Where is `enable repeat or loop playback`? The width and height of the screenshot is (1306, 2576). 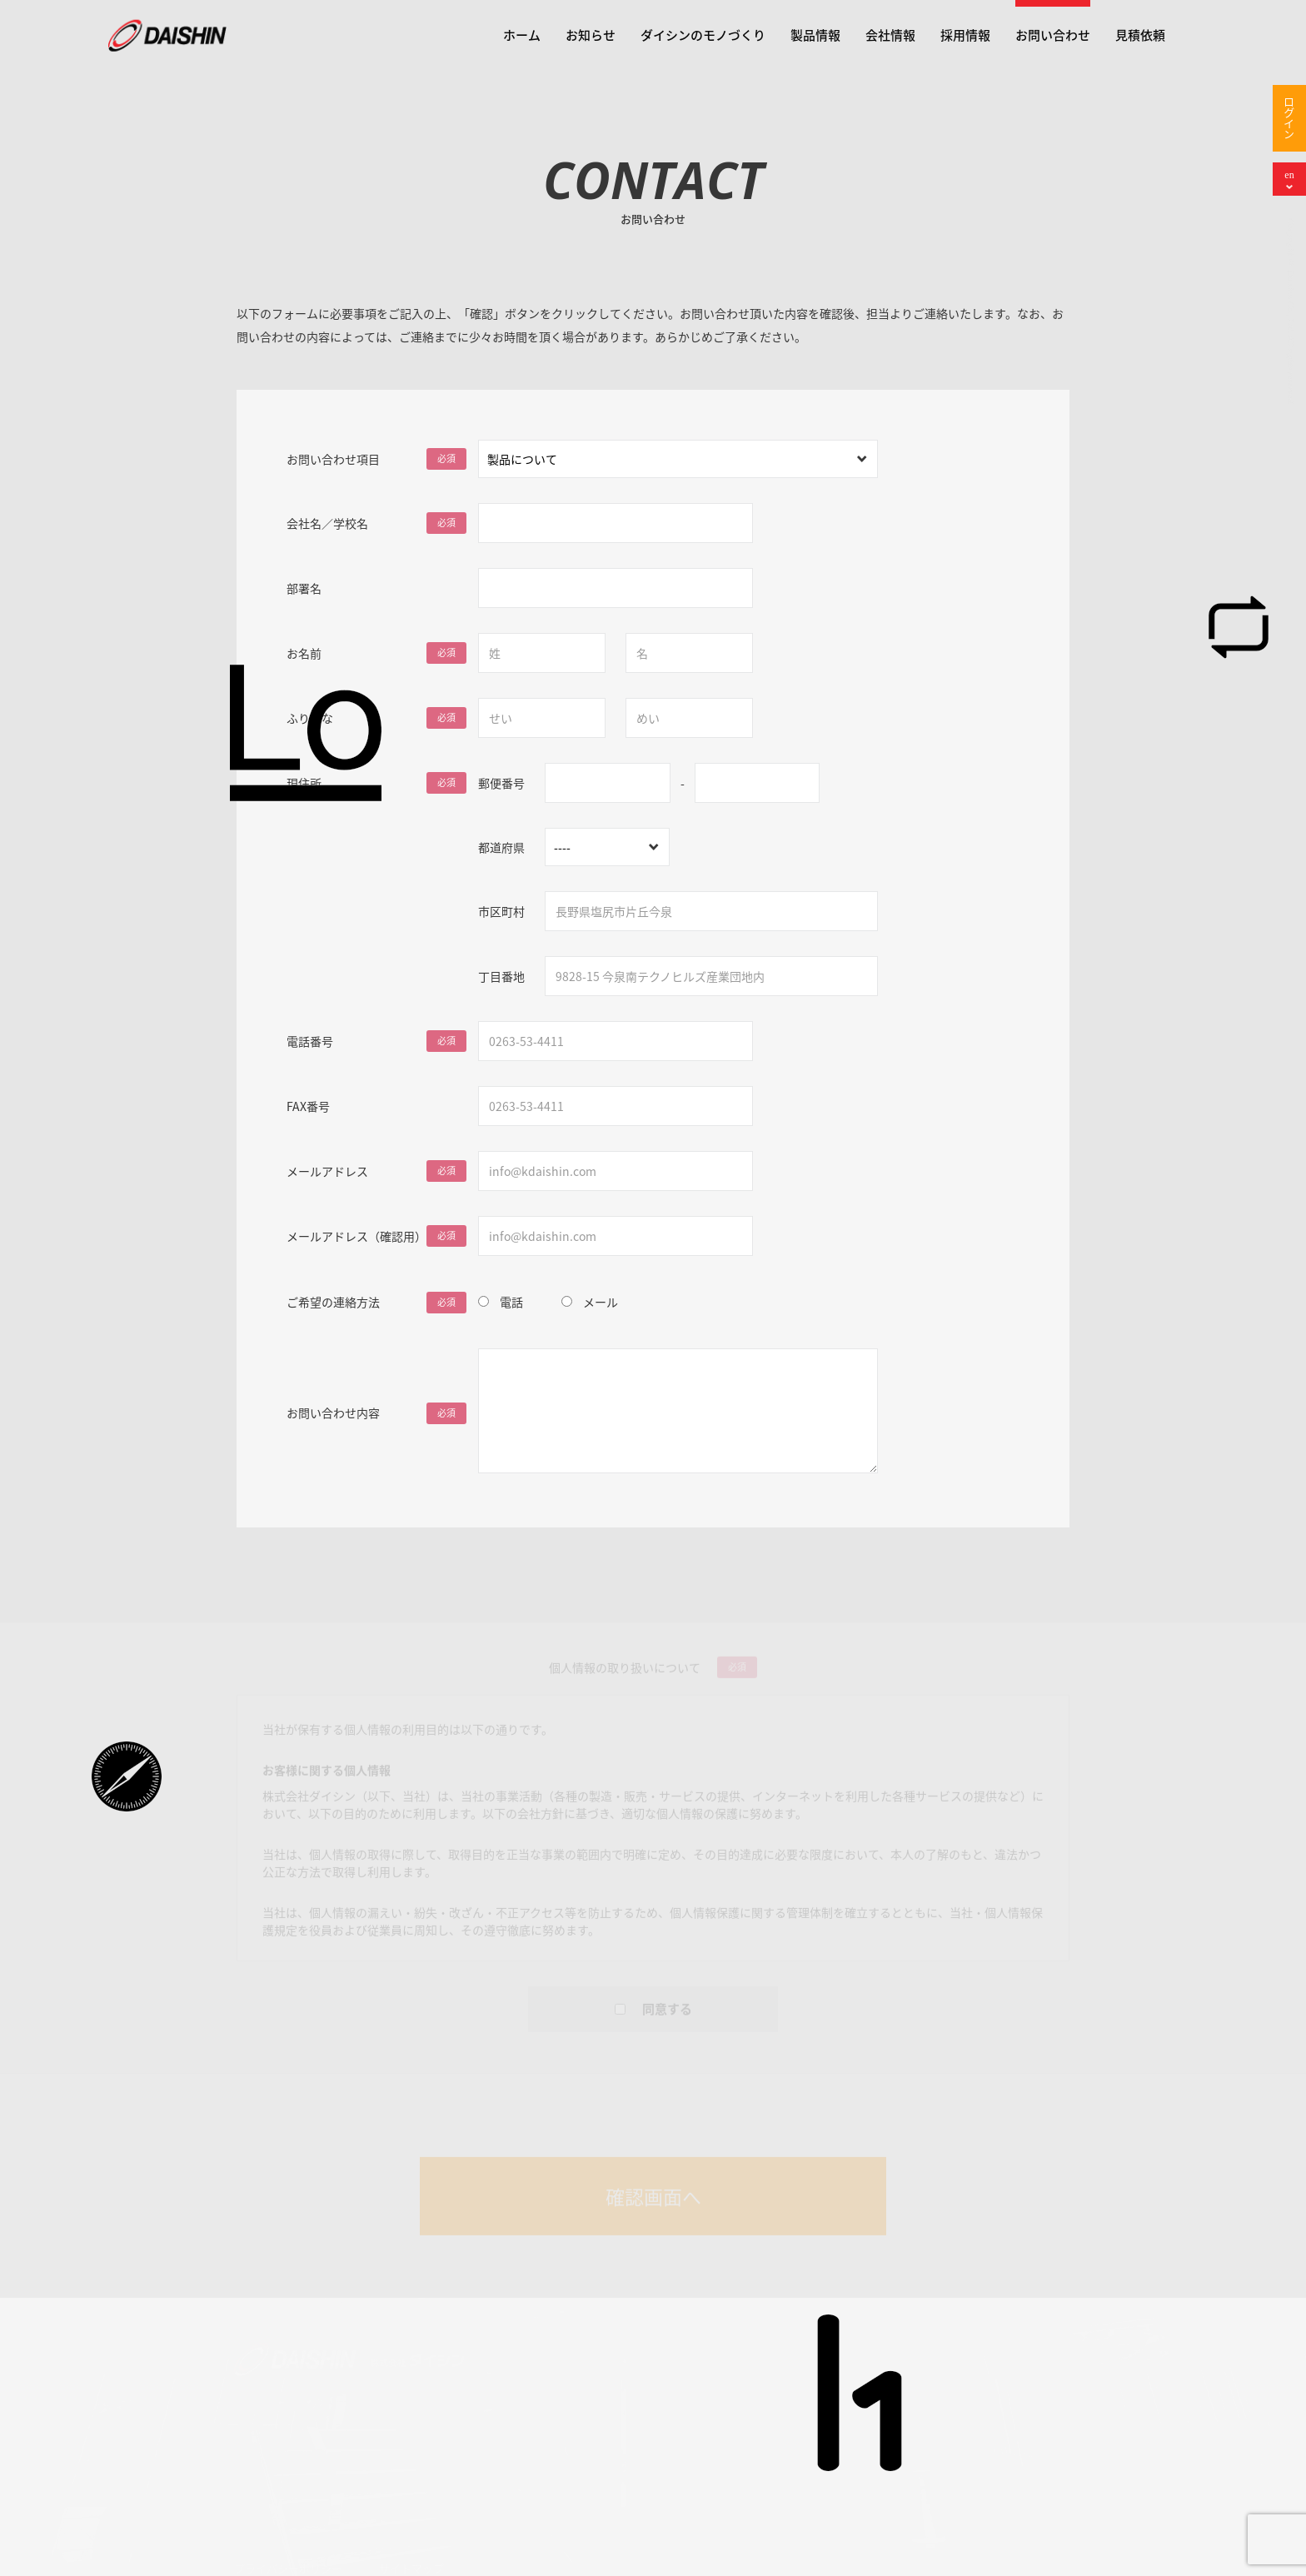
enable repeat or loop playback is located at coordinates (1239, 627).